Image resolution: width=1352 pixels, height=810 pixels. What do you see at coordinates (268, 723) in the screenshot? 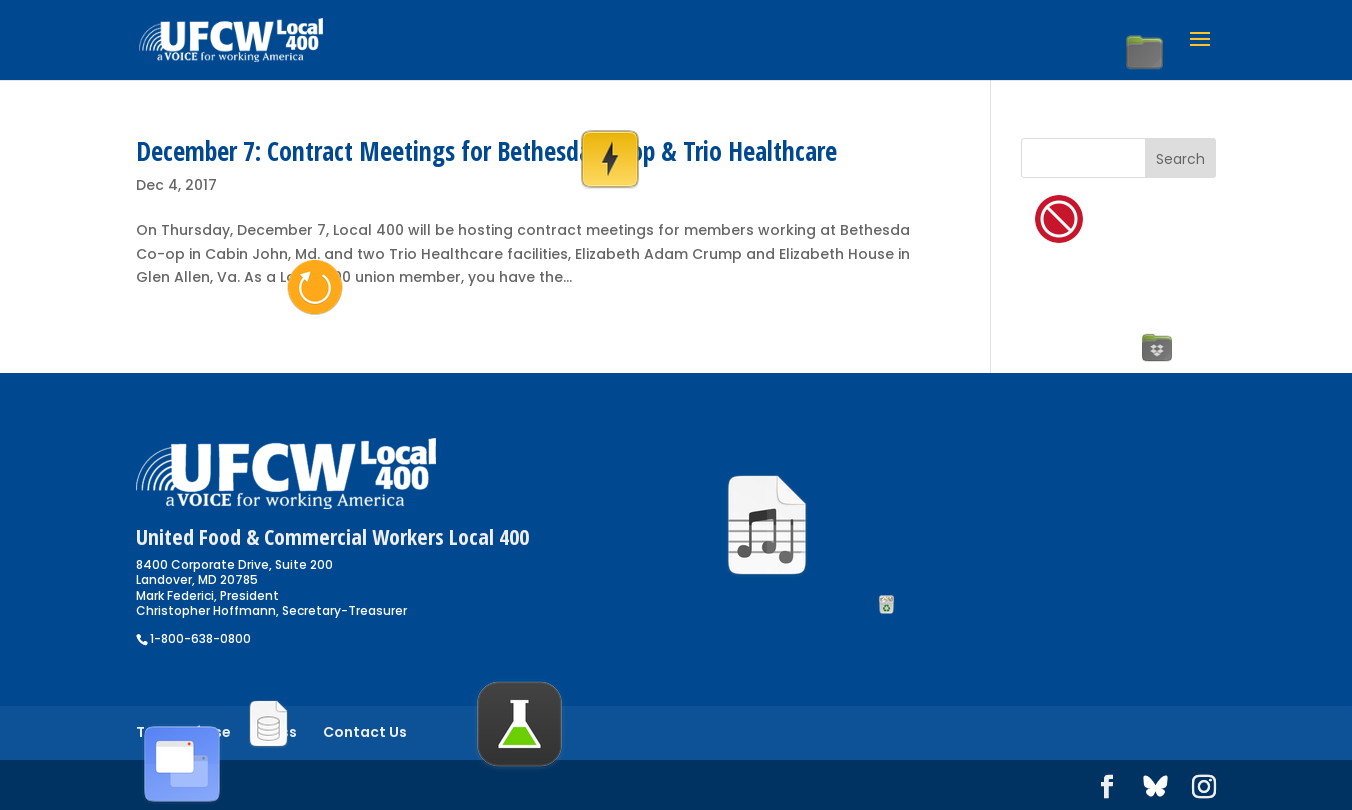
I see `open a SQL database file` at bounding box center [268, 723].